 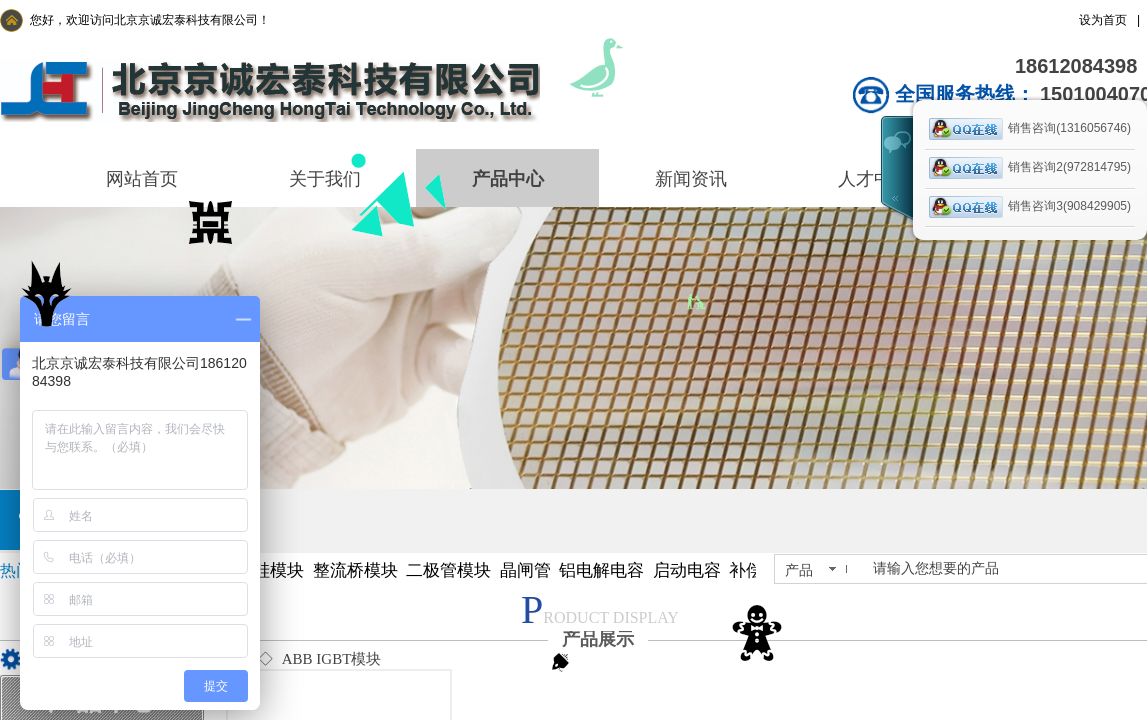 I want to click on indicates a coronation or crowning ceremony event, so click(x=696, y=301).